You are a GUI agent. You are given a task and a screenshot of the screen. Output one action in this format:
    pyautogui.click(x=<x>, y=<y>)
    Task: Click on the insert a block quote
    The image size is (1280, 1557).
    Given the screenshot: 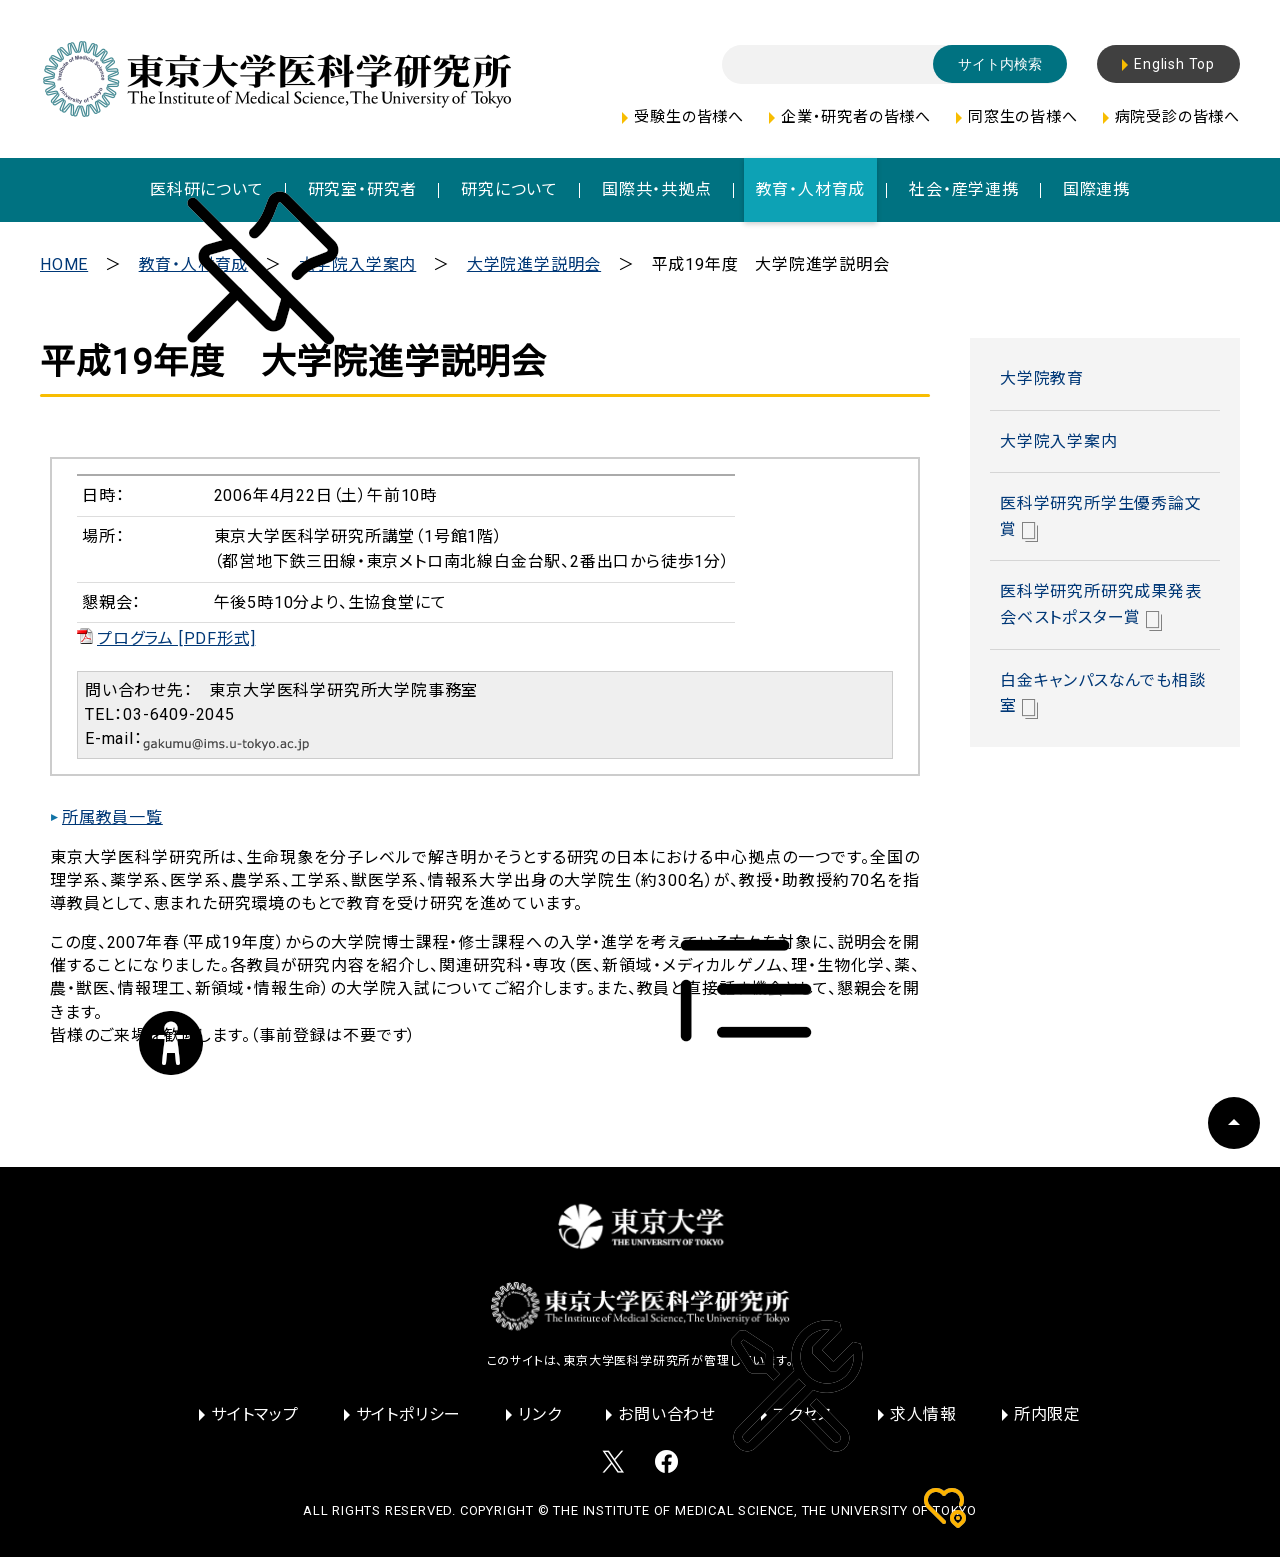 What is the action you would take?
    pyautogui.click(x=746, y=987)
    